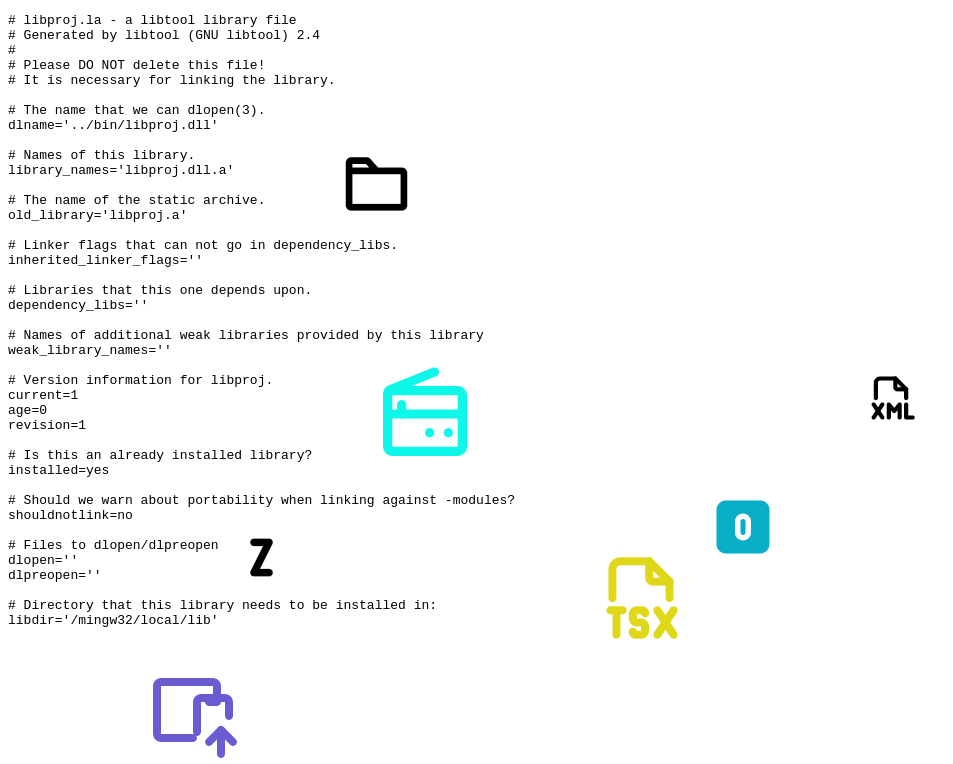  Describe the element at coordinates (425, 414) in the screenshot. I see `open radio or audio streaming app` at that location.